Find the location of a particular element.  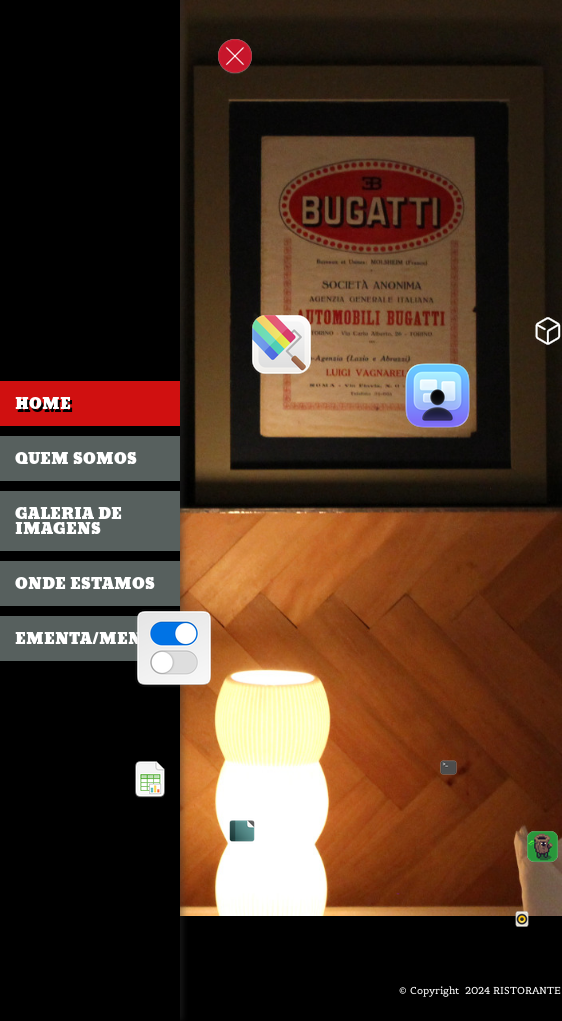

indicates an Insync synchronization error is located at coordinates (235, 56).